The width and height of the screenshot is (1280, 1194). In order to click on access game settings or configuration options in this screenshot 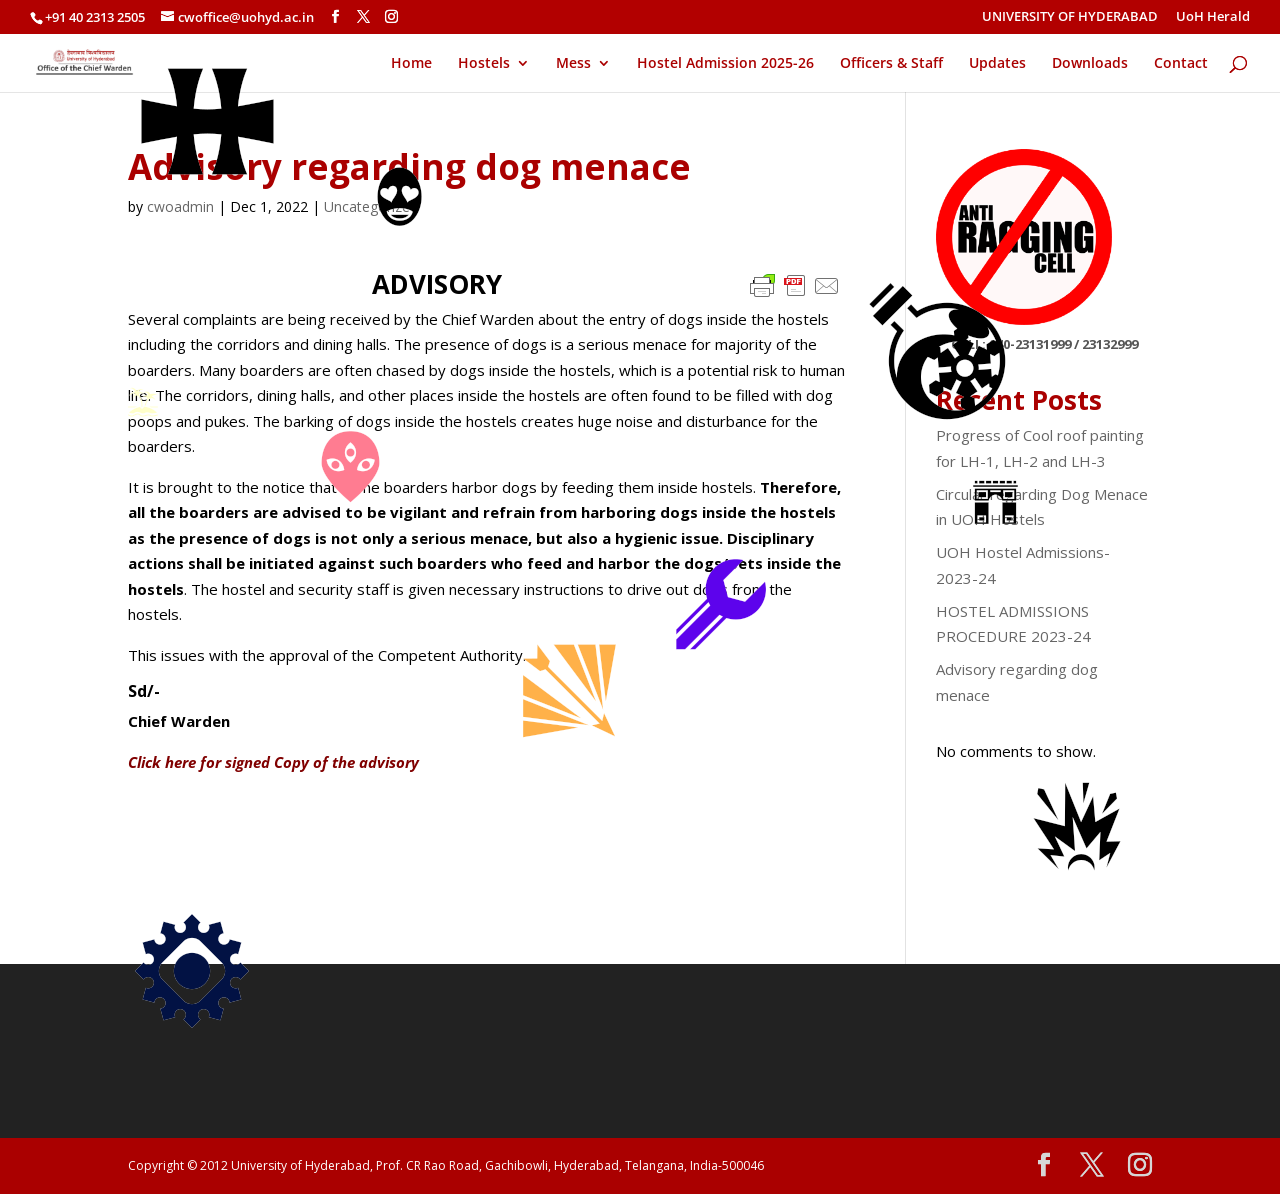, I will do `click(192, 971)`.